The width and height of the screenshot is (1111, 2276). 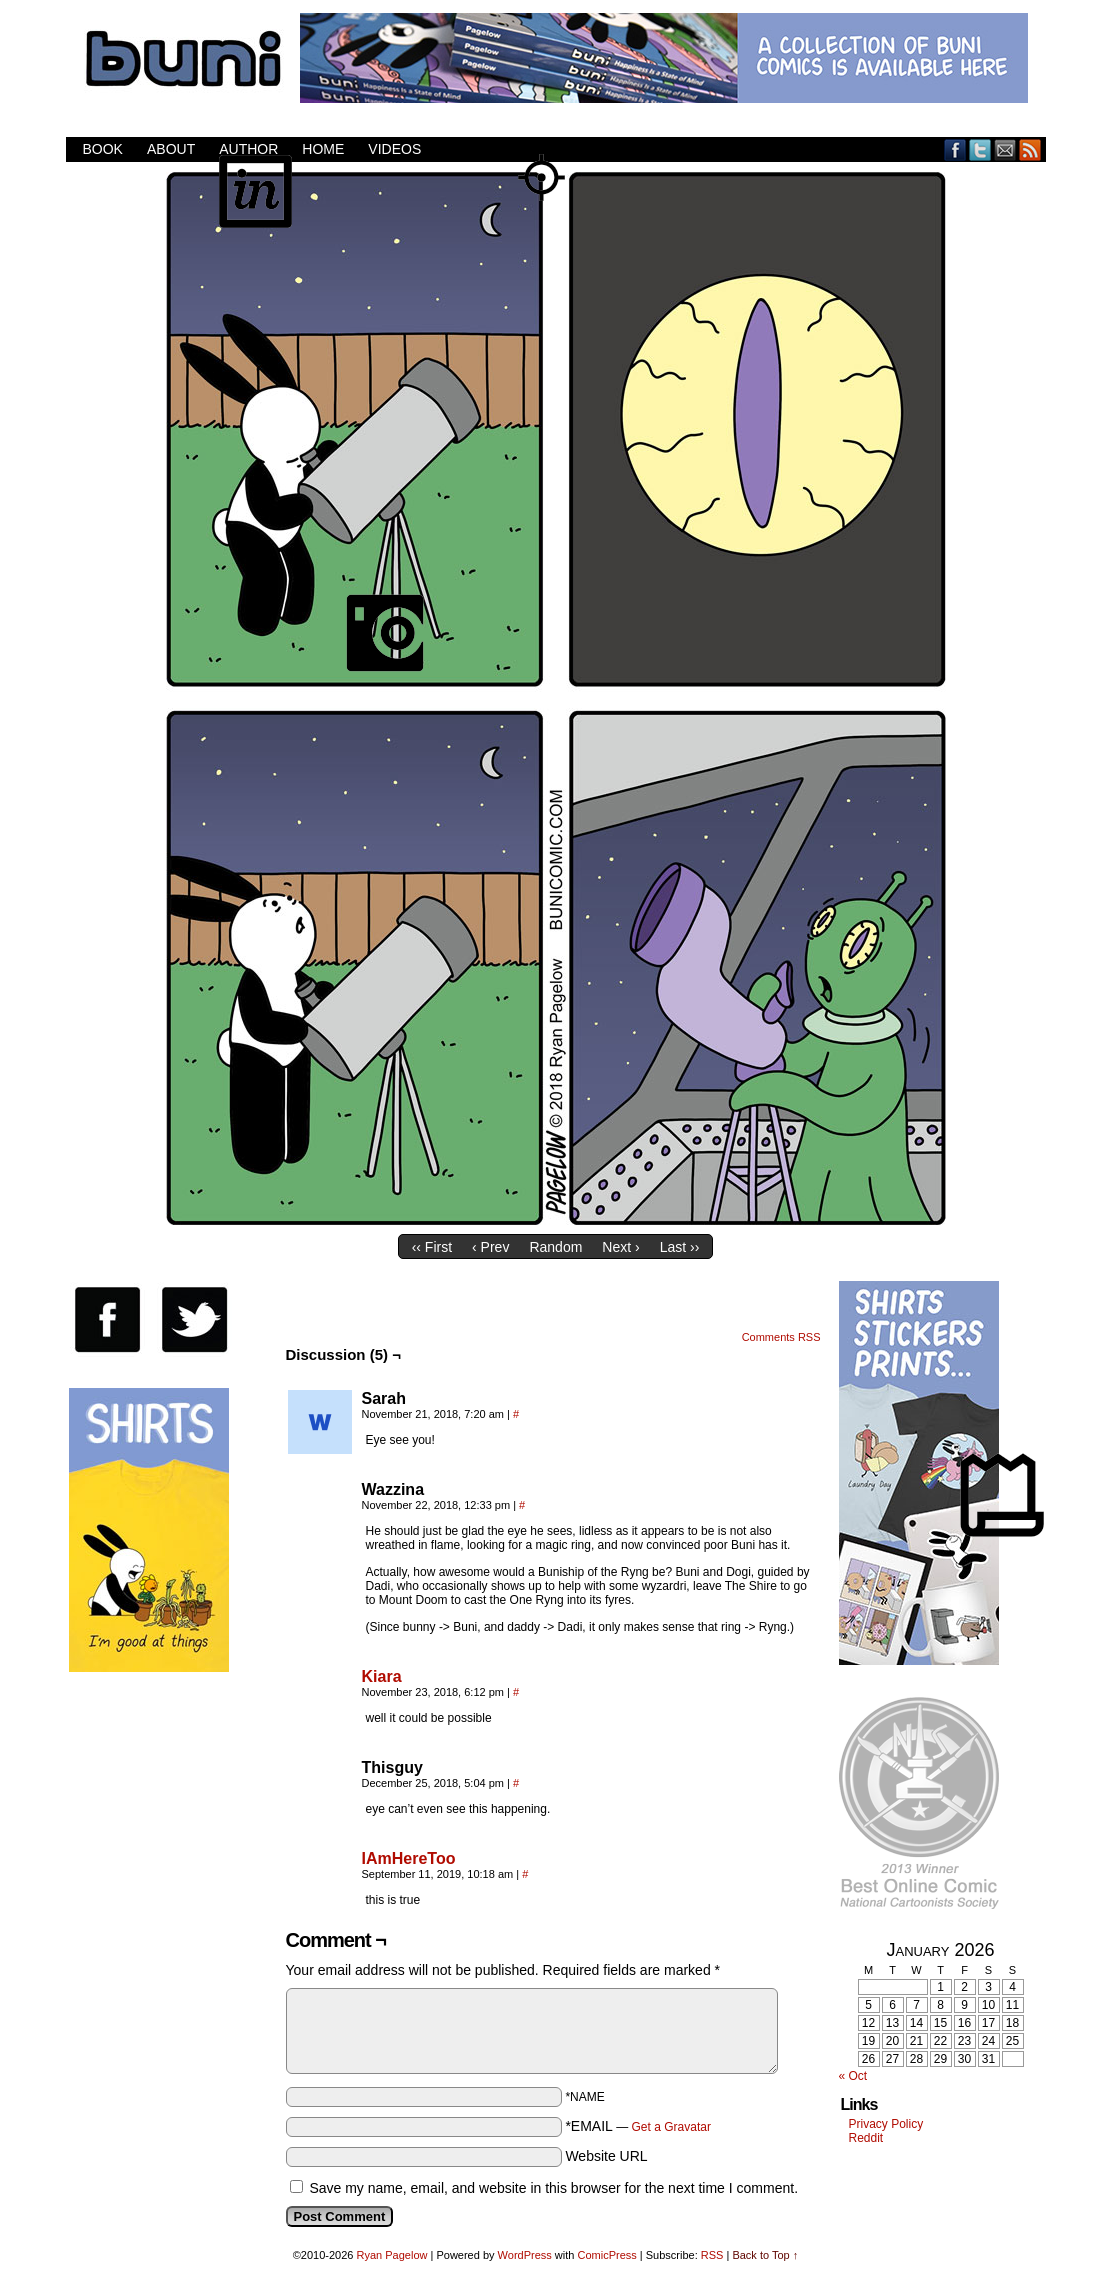 I want to click on focus on a specific area or element, so click(x=541, y=177).